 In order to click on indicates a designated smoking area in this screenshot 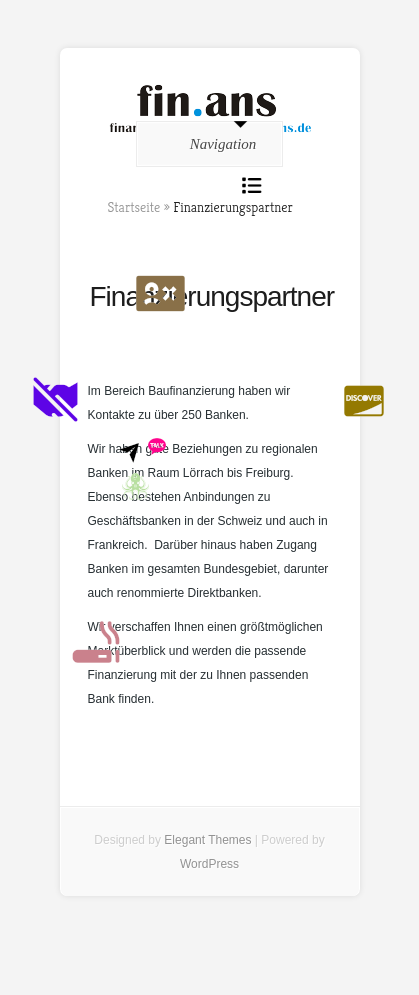, I will do `click(96, 642)`.